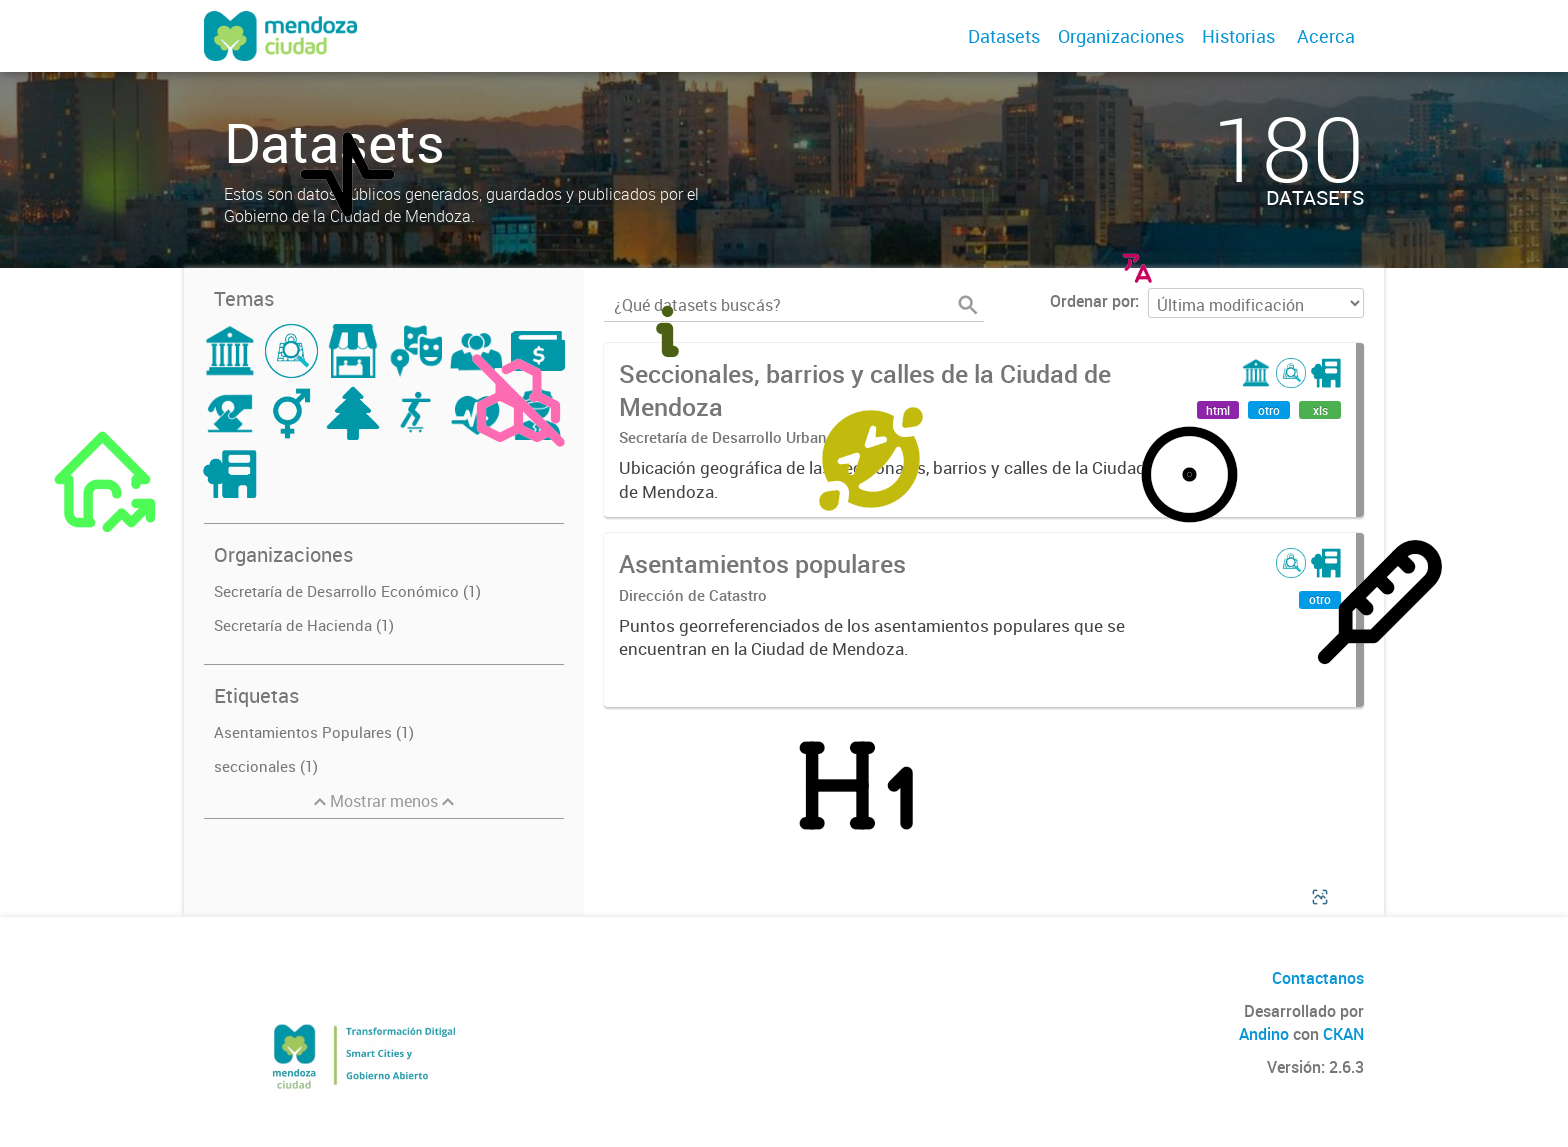 This screenshot has height=1147, width=1568. Describe the element at coordinates (102, 479) in the screenshot. I see `view home analytics and statistics` at that location.